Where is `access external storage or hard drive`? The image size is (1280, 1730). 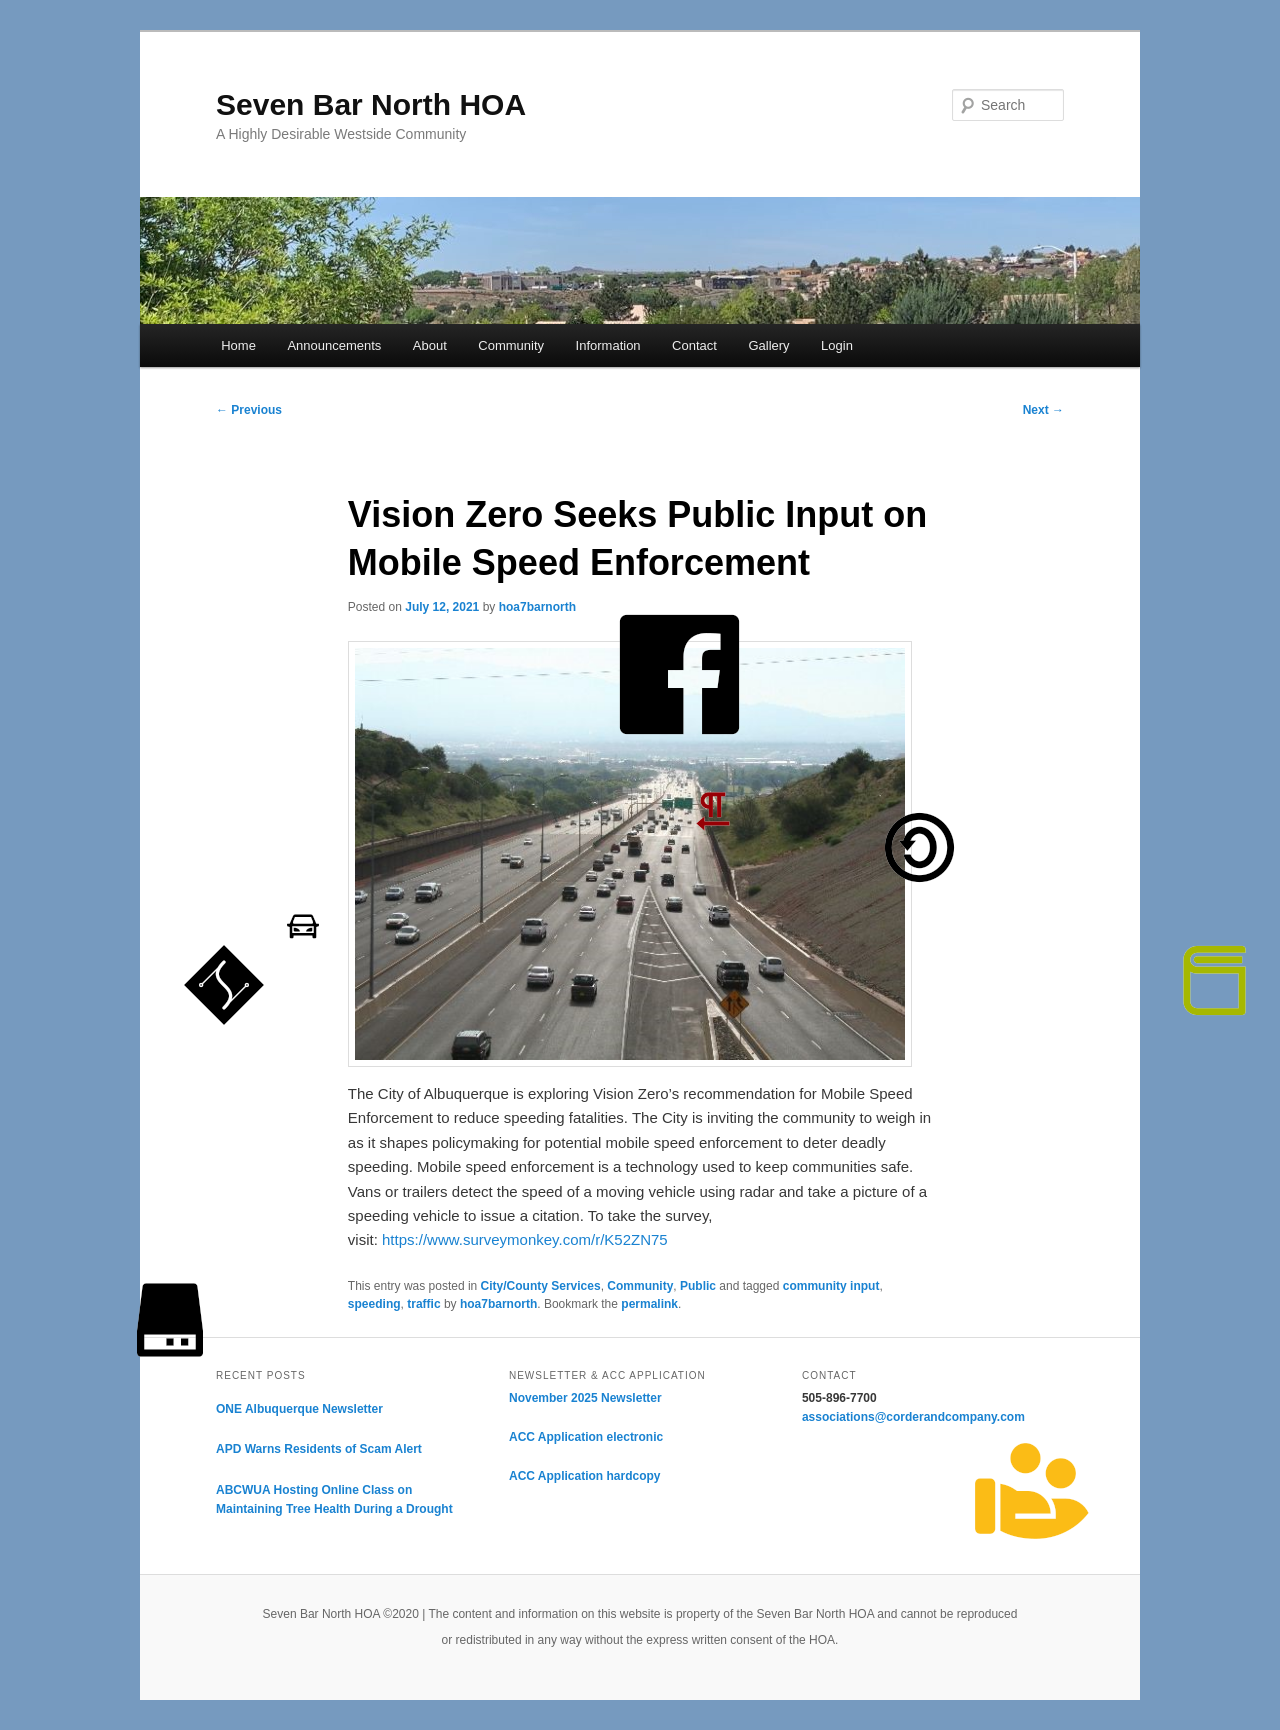 access external storage or hard drive is located at coordinates (170, 1320).